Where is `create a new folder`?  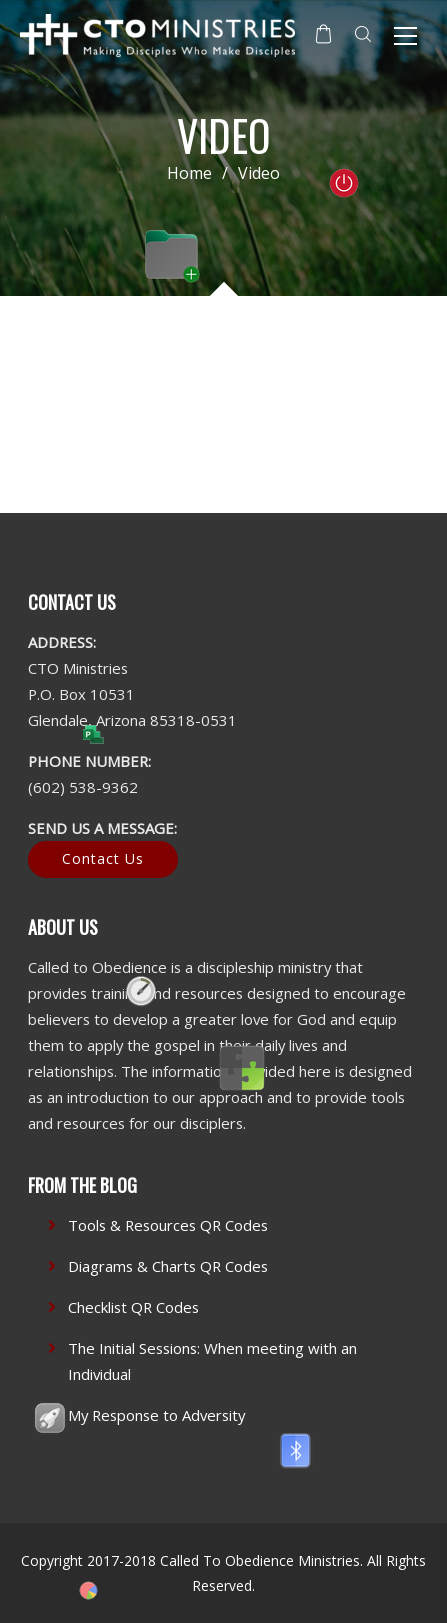
create a new folder is located at coordinates (171, 254).